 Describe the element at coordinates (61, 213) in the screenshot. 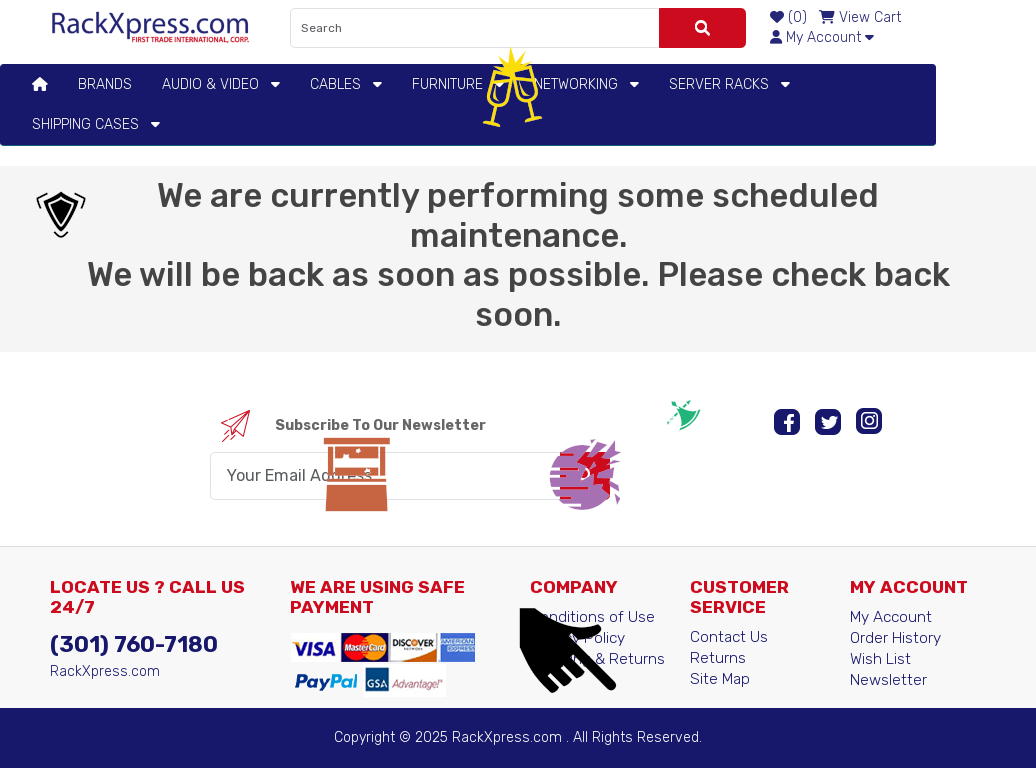

I see `indicates active shield or defense power-up` at that location.